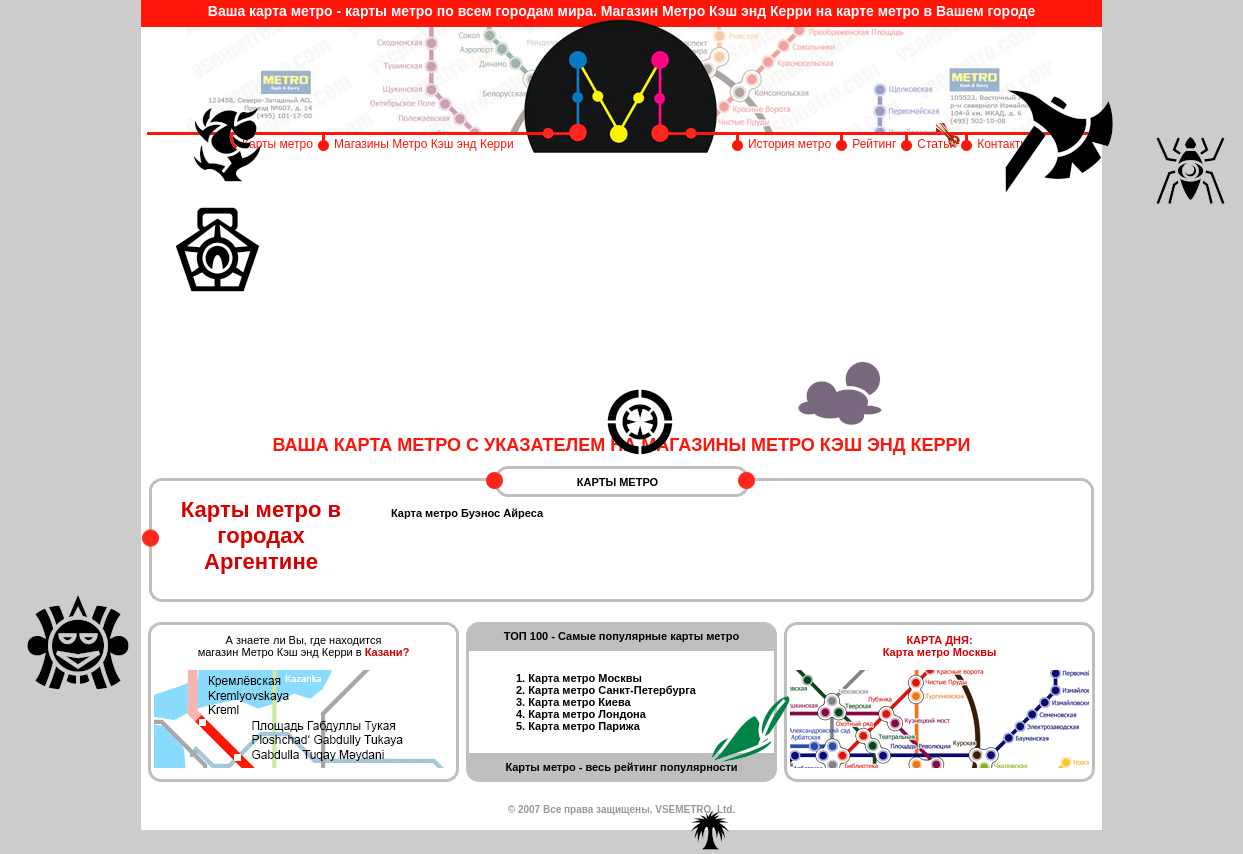  I want to click on indicates a fountain or water feature location, so click(710, 830).